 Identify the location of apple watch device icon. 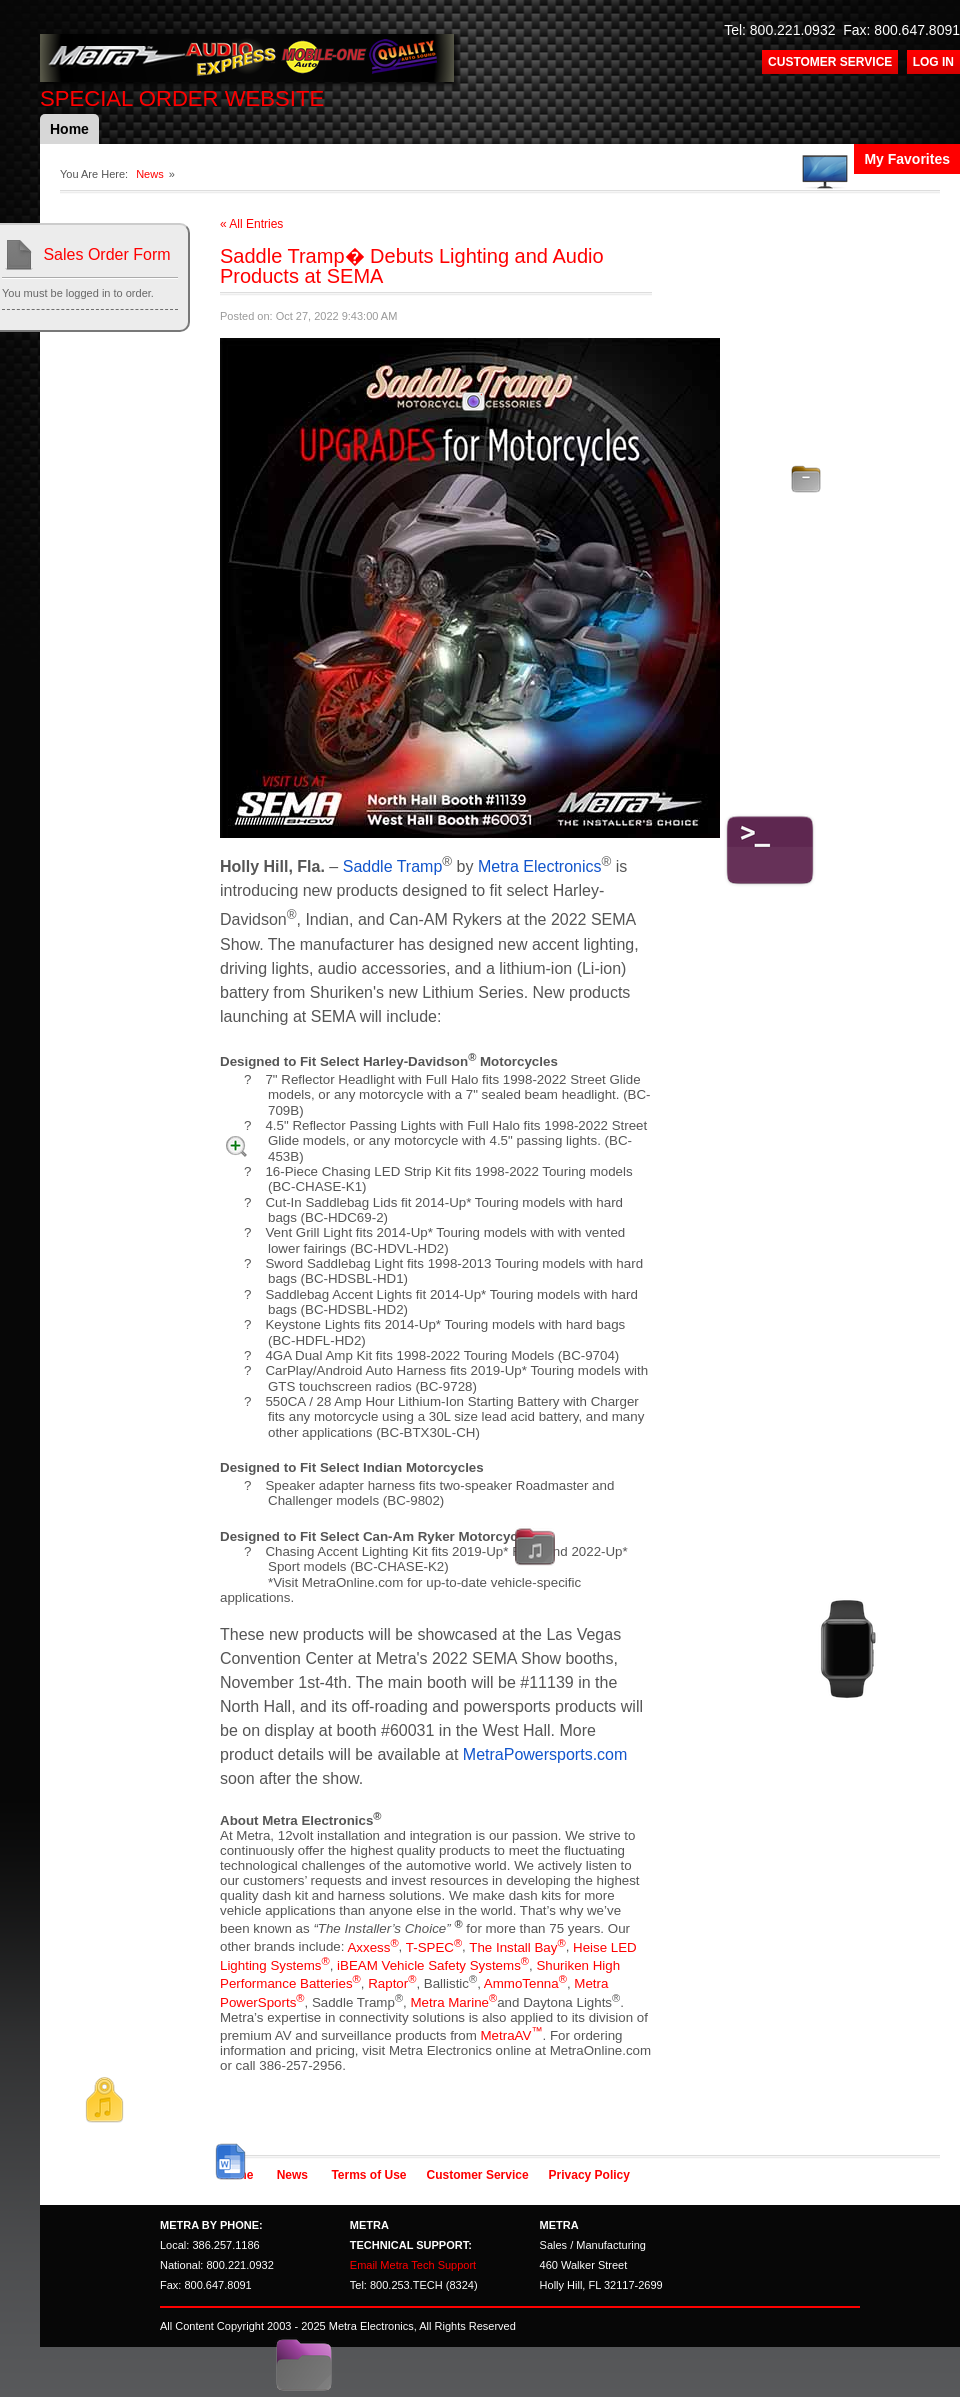
(847, 1649).